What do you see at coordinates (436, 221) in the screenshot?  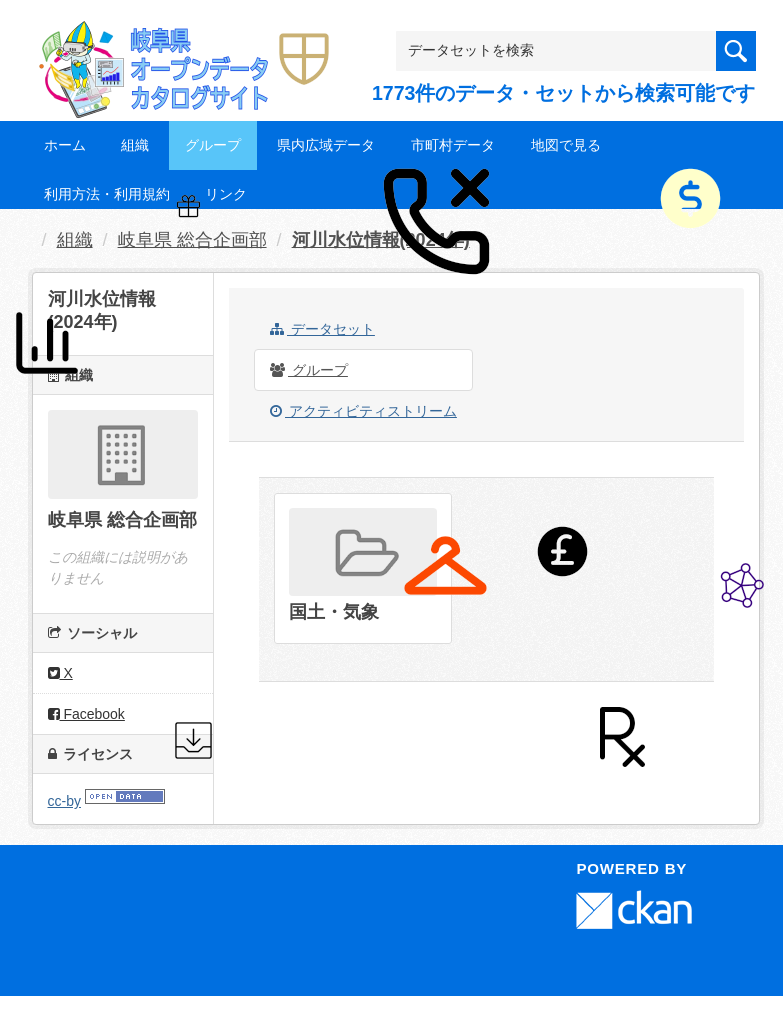 I see `indicates a missed phone call` at bounding box center [436, 221].